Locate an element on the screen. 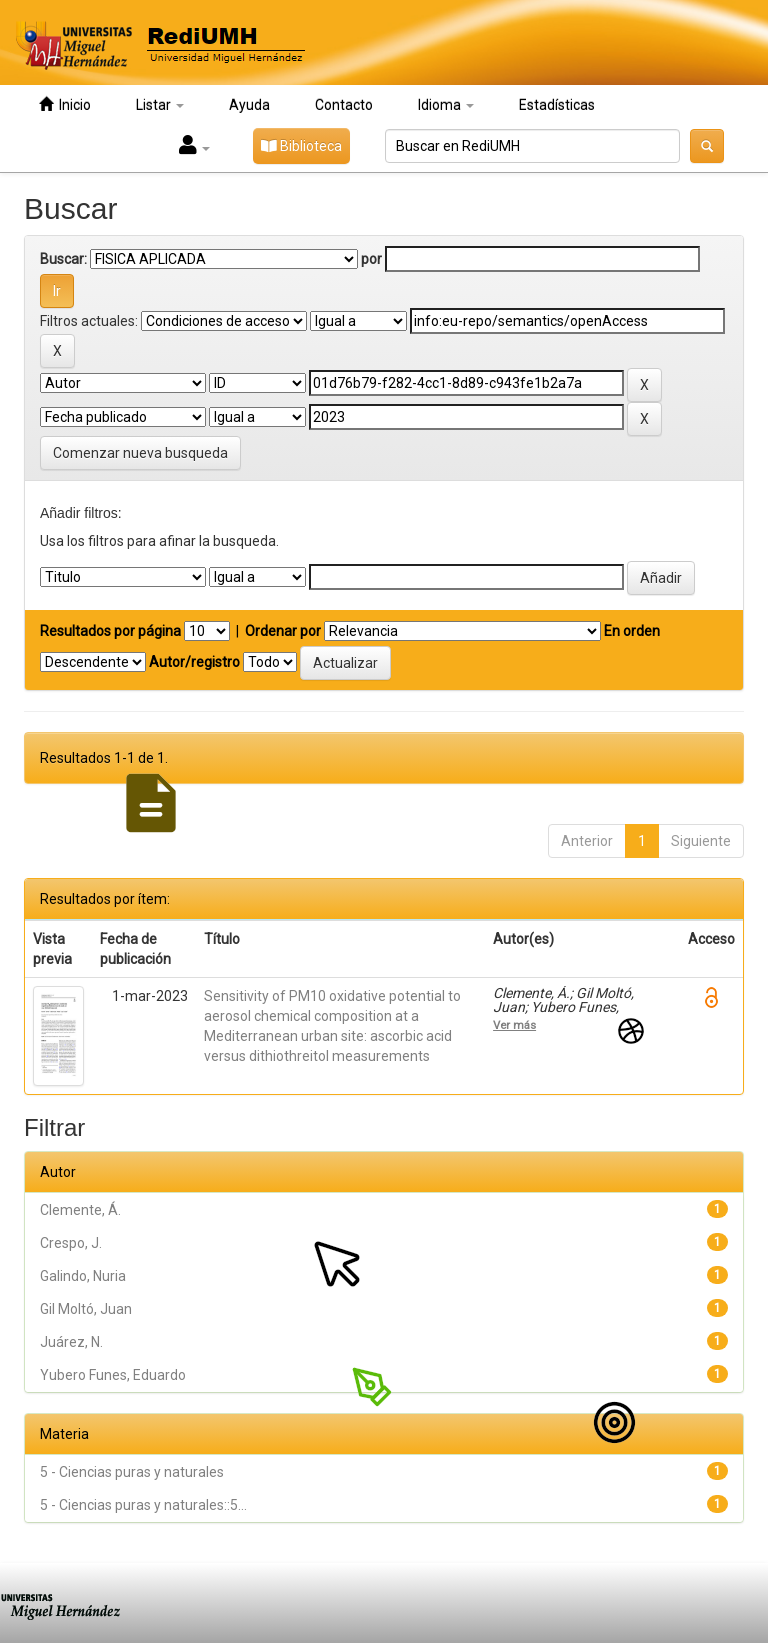  view document contents is located at coordinates (151, 803).